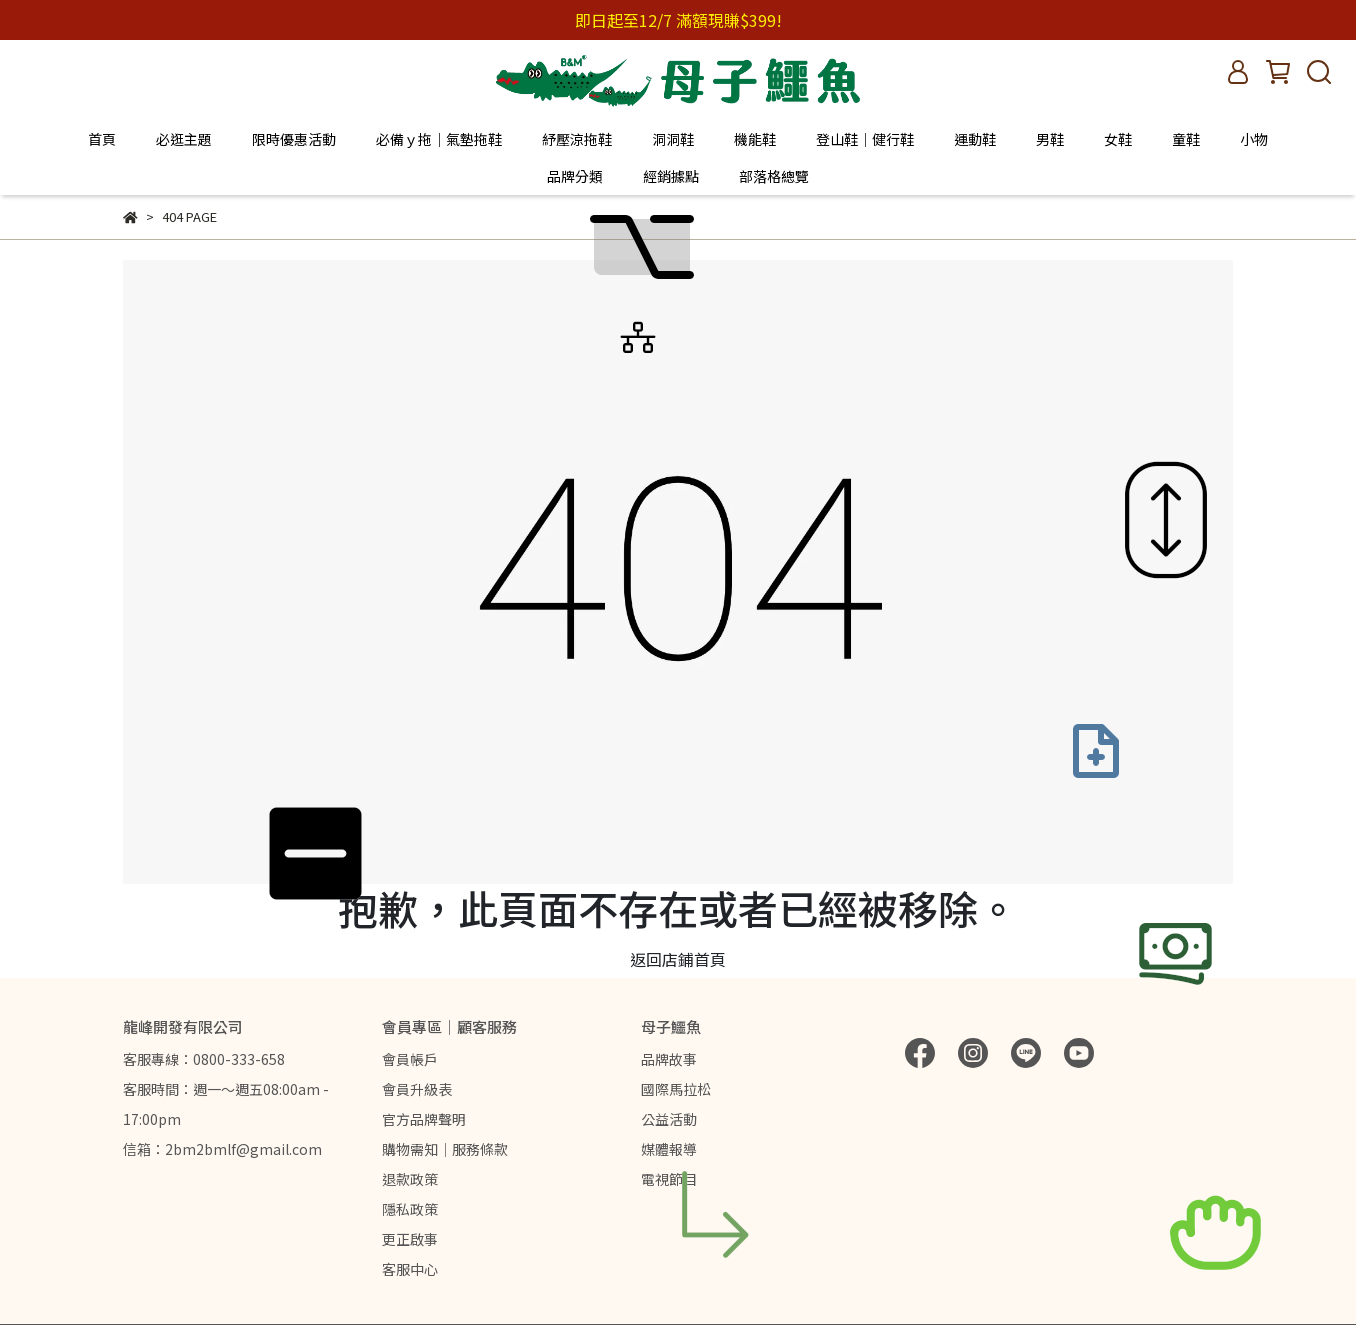  What do you see at coordinates (1096, 751) in the screenshot?
I see `create a new file` at bounding box center [1096, 751].